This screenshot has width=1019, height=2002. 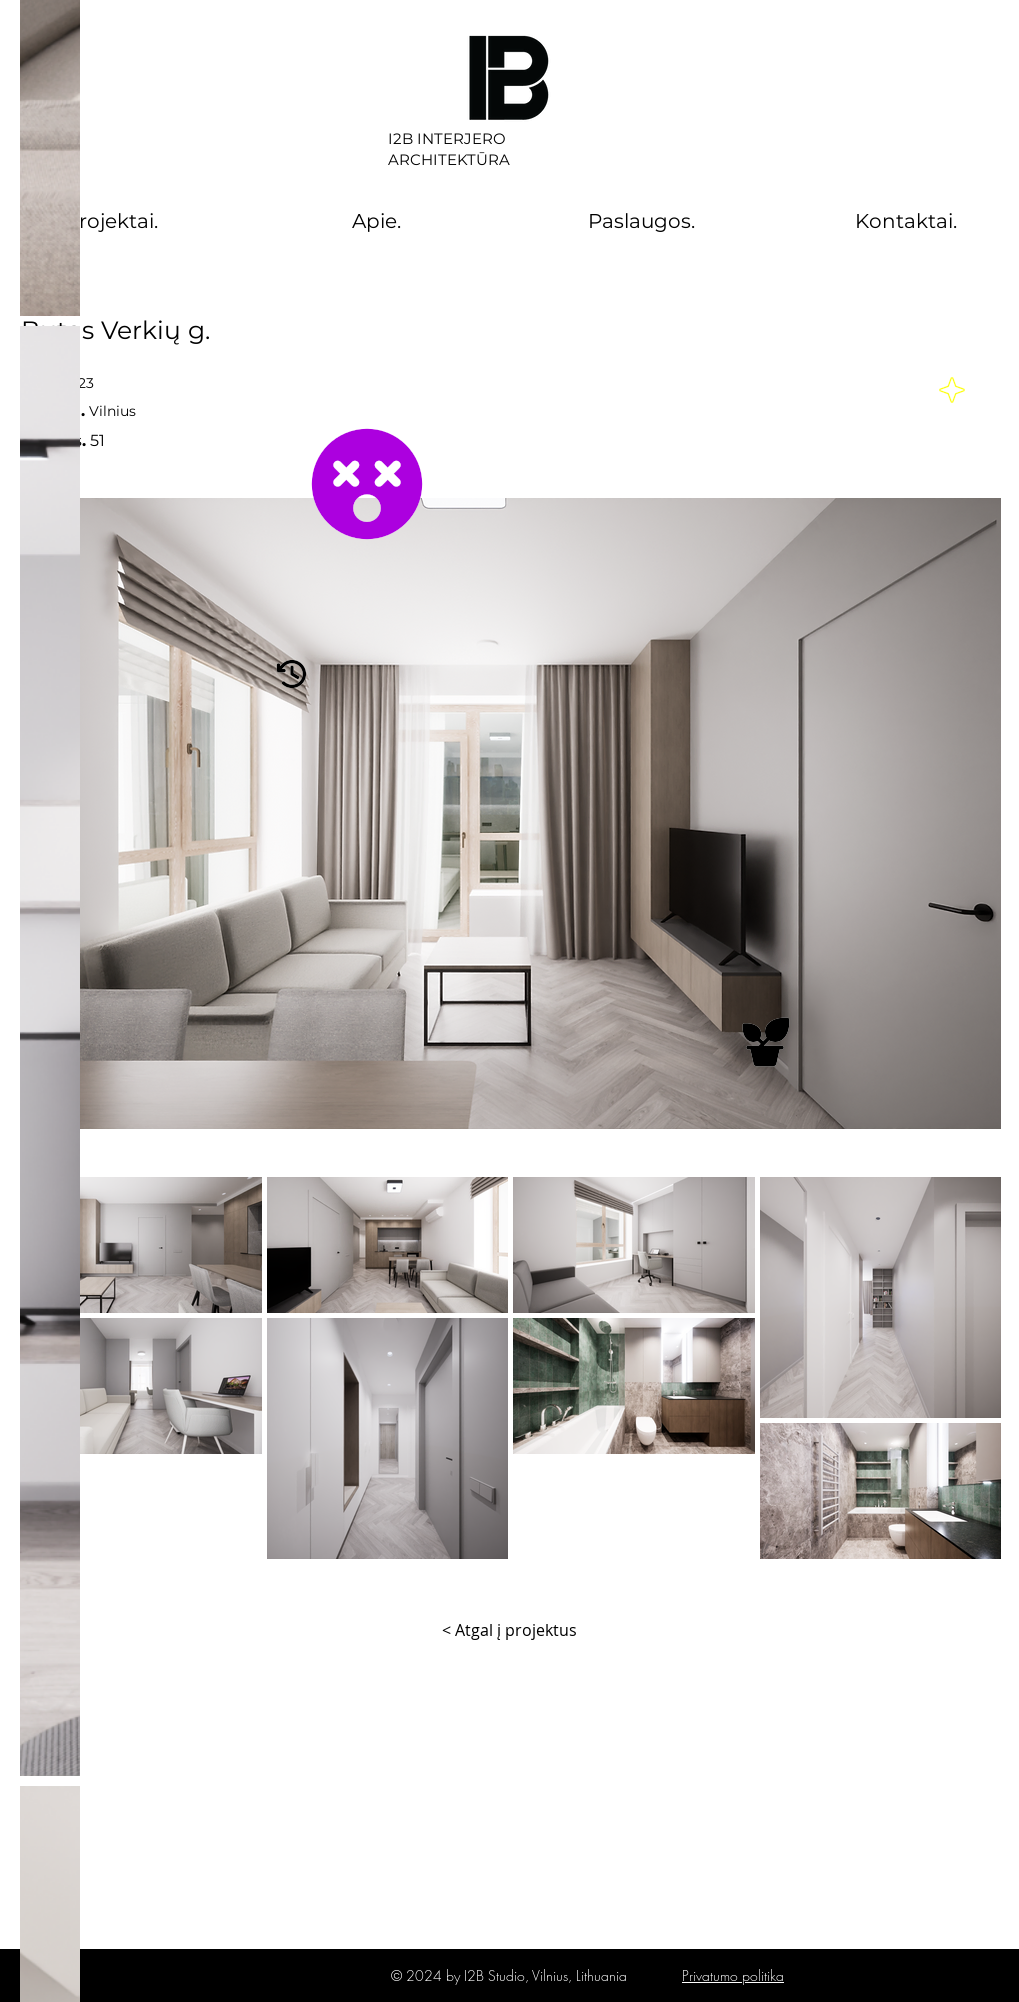 I want to click on indicates a confused or overwhelmed state, so click(x=367, y=484).